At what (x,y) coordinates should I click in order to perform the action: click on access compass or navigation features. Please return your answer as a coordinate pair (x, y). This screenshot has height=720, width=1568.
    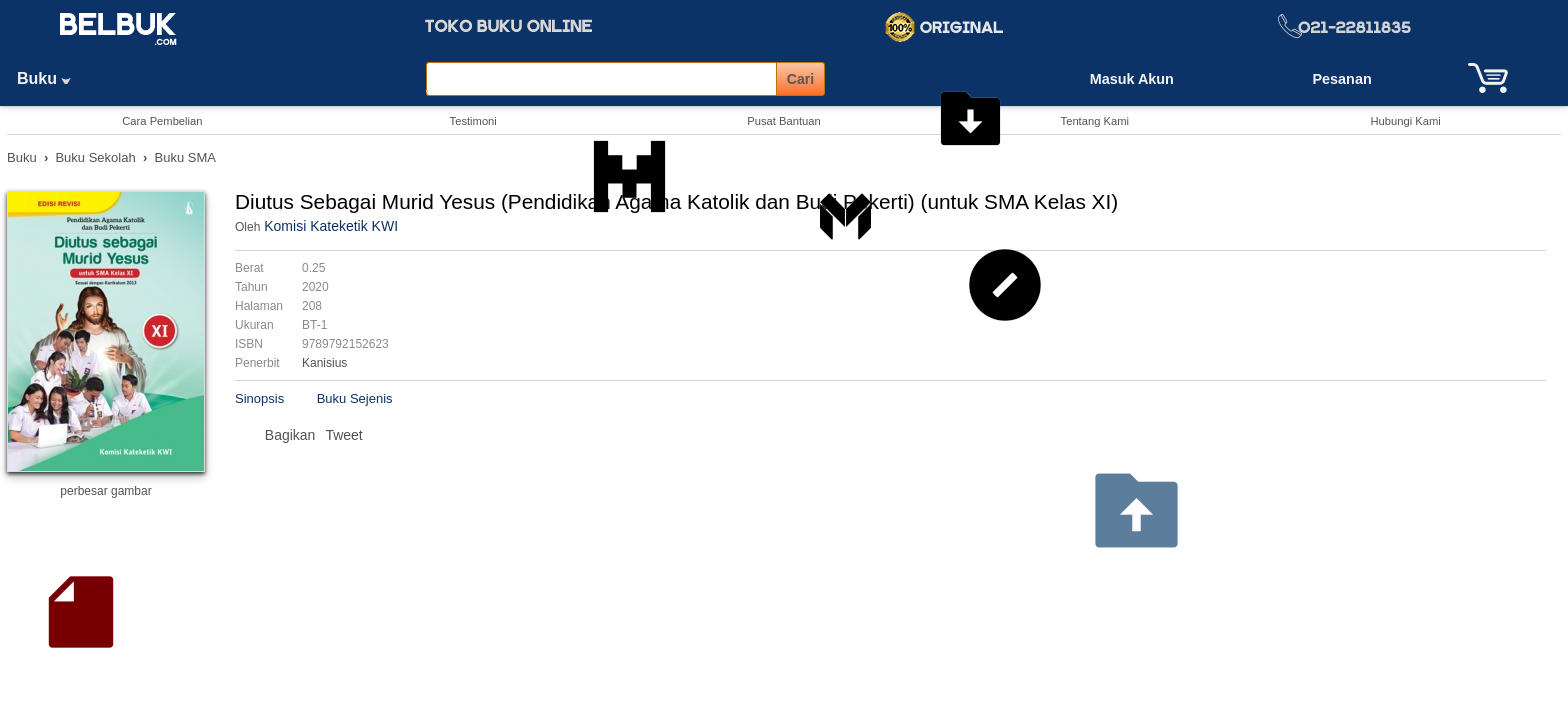
    Looking at the image, I should click on (1005, 285).